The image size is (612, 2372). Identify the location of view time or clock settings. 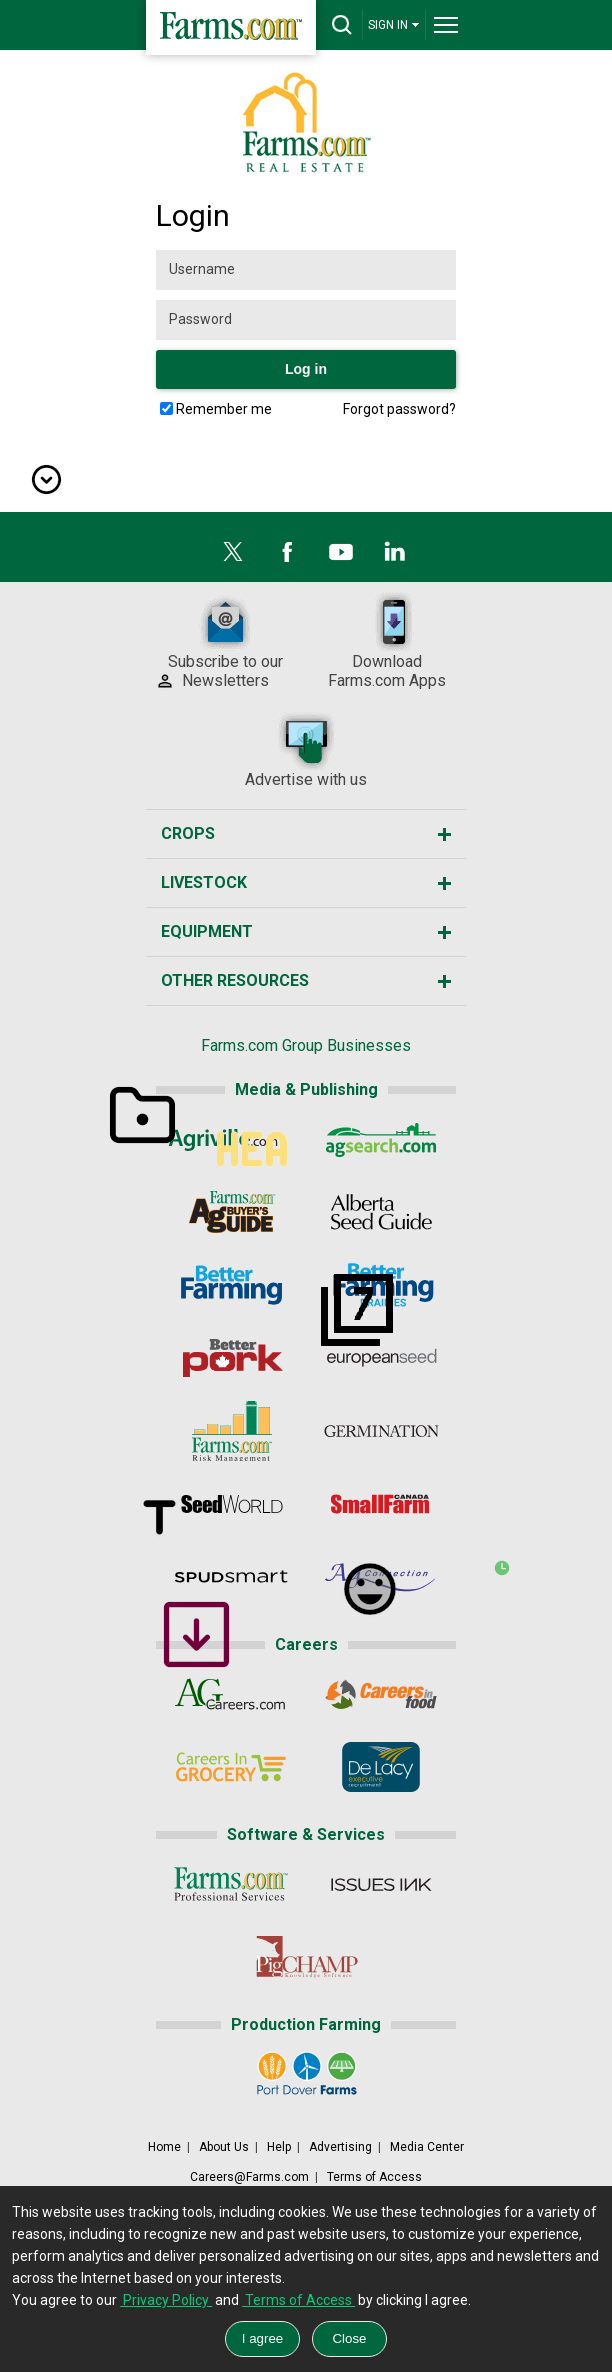
(502, 1568).